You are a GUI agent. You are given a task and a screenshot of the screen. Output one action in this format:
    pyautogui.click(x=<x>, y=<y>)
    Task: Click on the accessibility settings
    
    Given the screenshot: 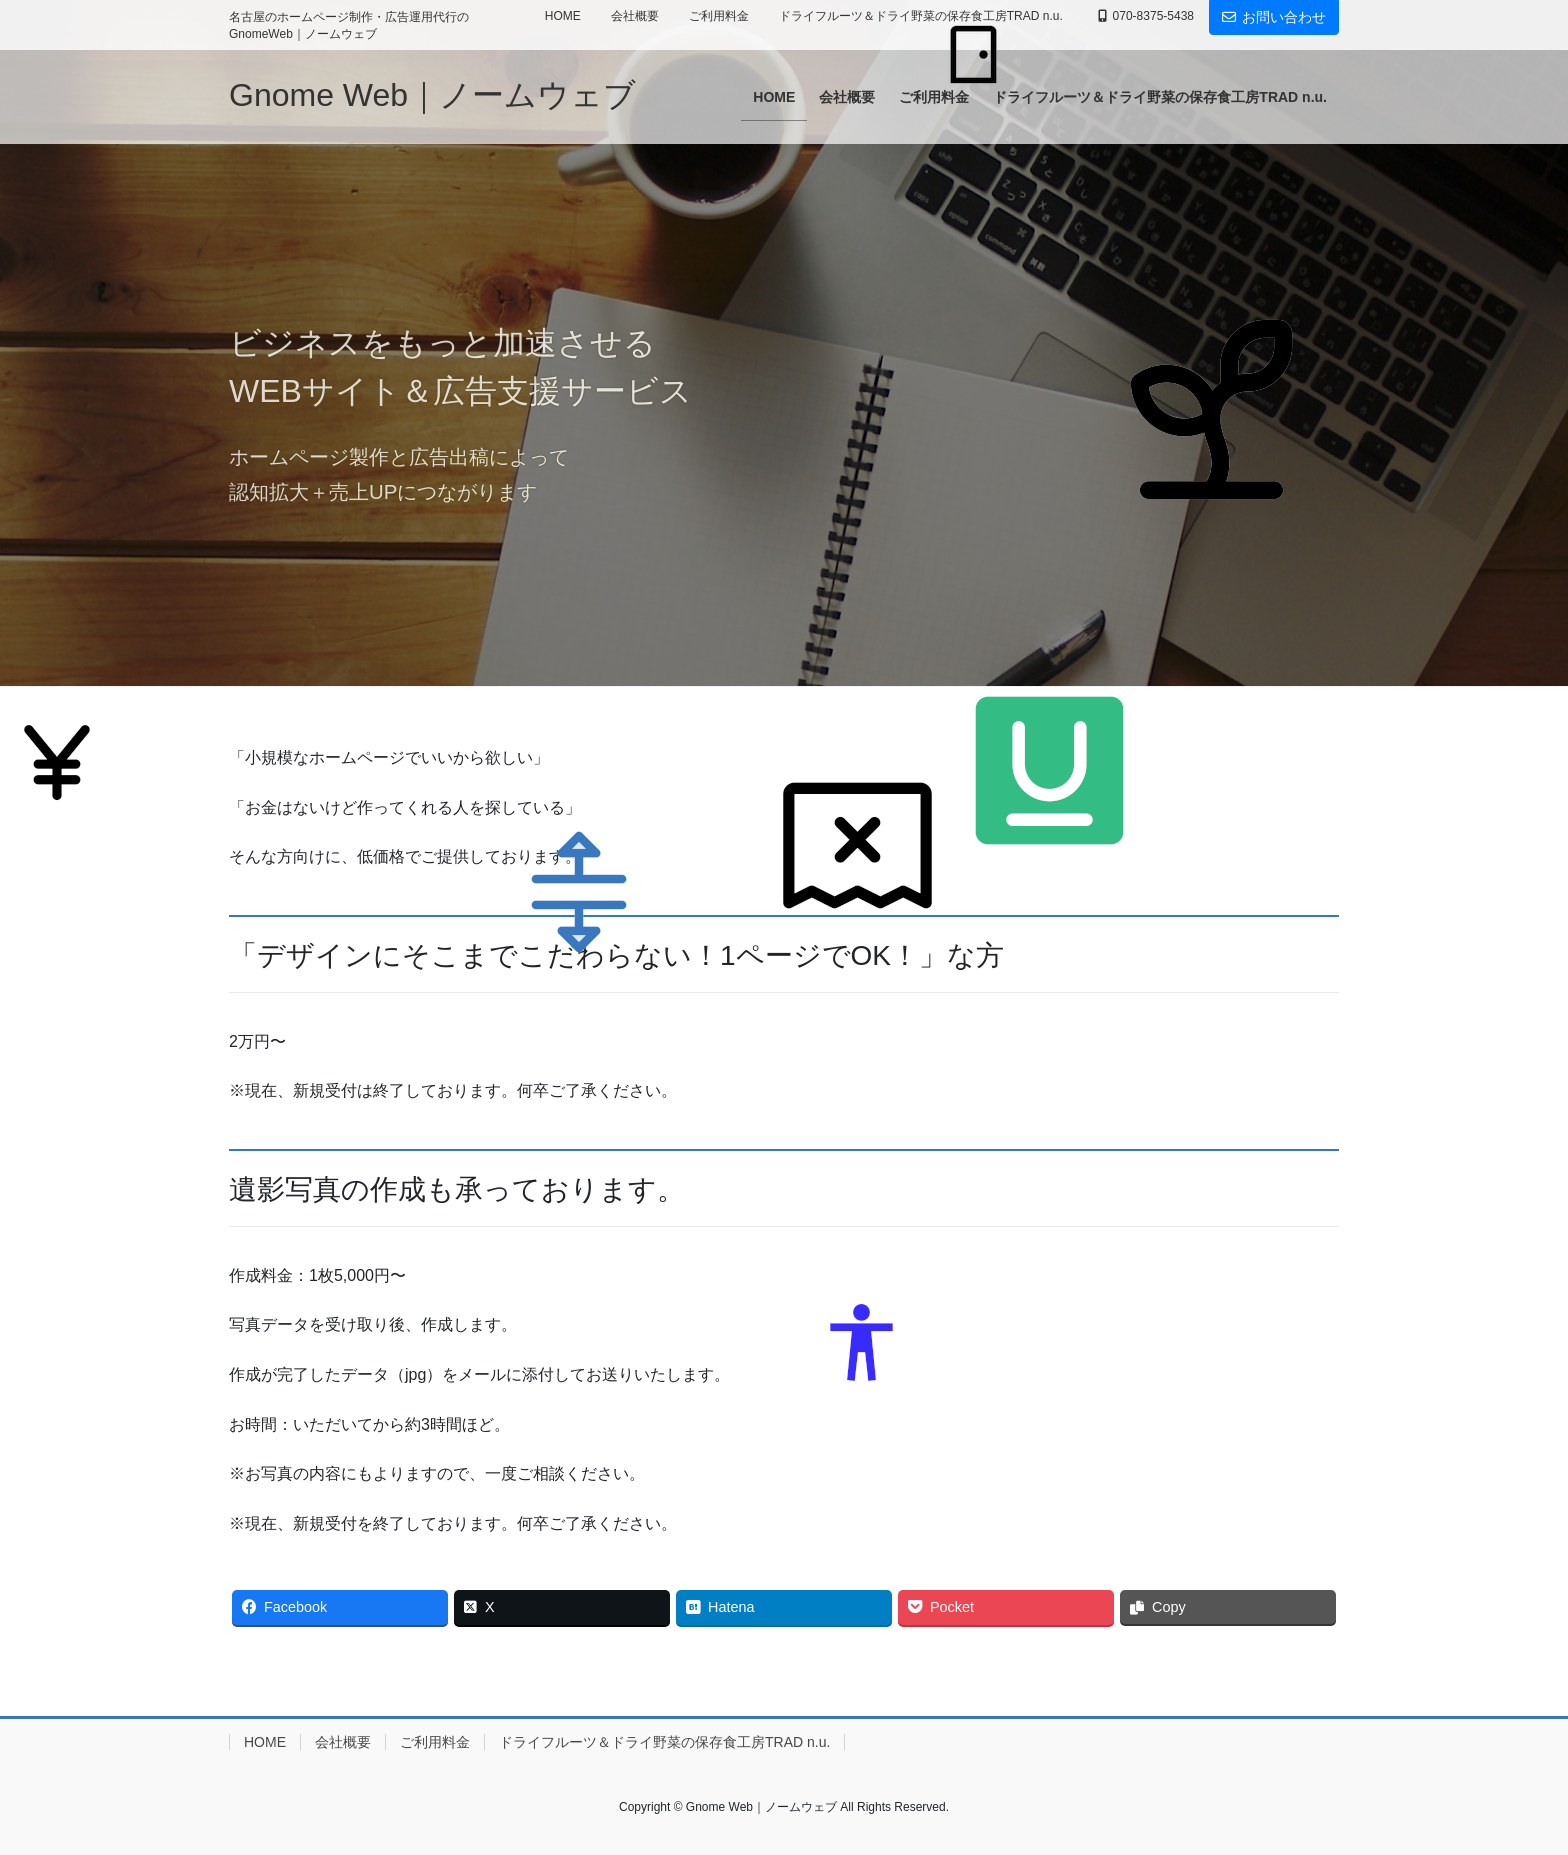 What is the action you would take?
    pyautogui.click(x=861, y=1342)
    